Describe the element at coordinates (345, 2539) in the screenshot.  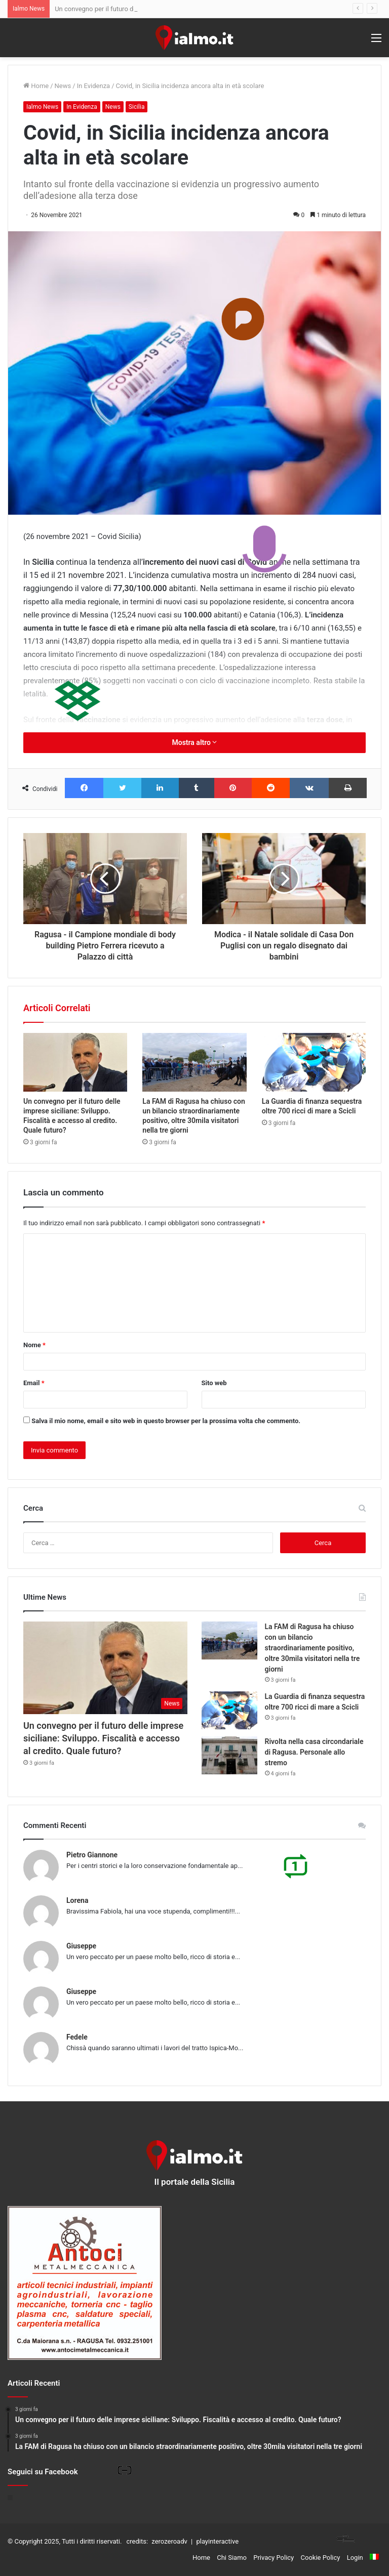
I see `UpCloud cloud hosting service logo` at that location.